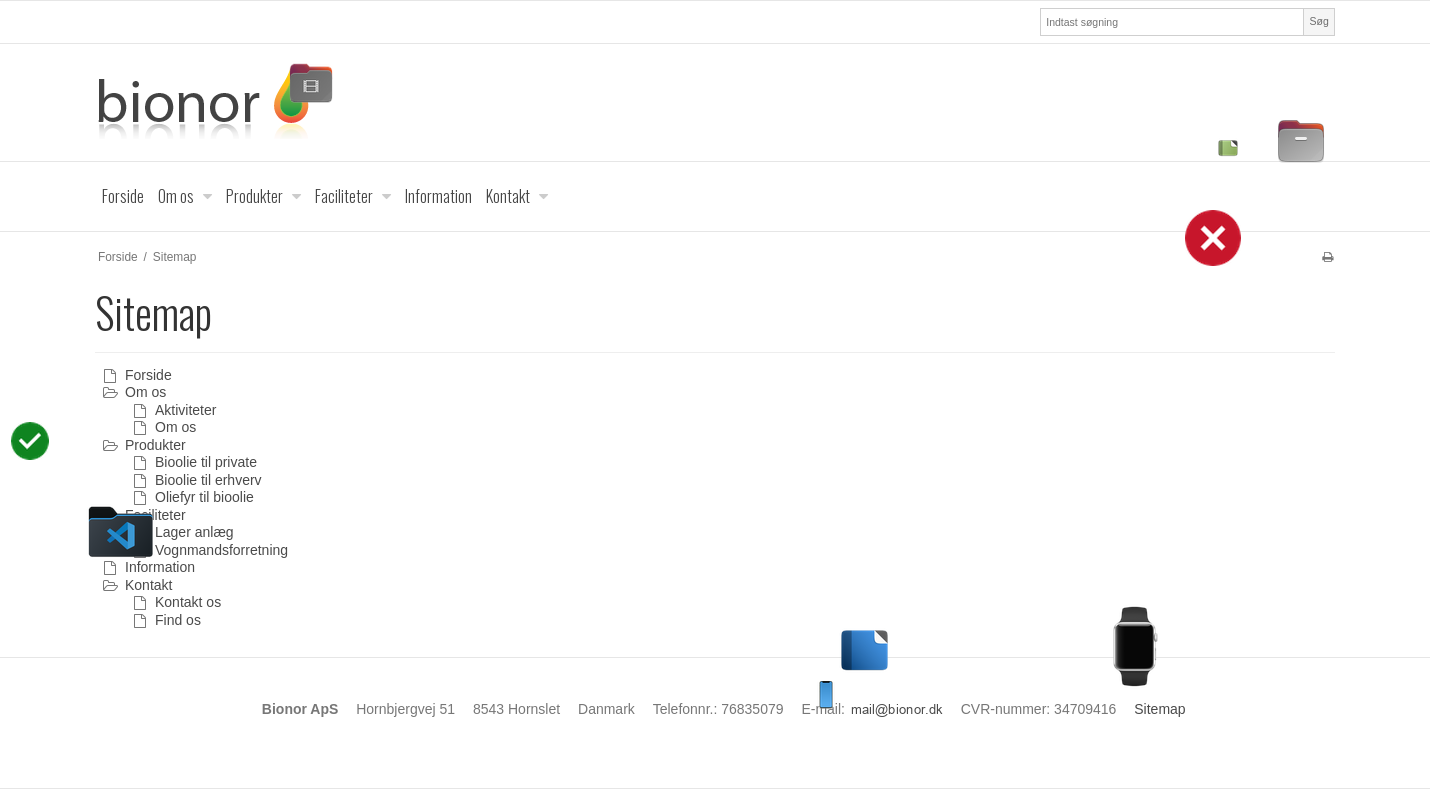 The height and width of the screenshot is (789, 1430). I want to click on open your videos folder, so click(311, 83).